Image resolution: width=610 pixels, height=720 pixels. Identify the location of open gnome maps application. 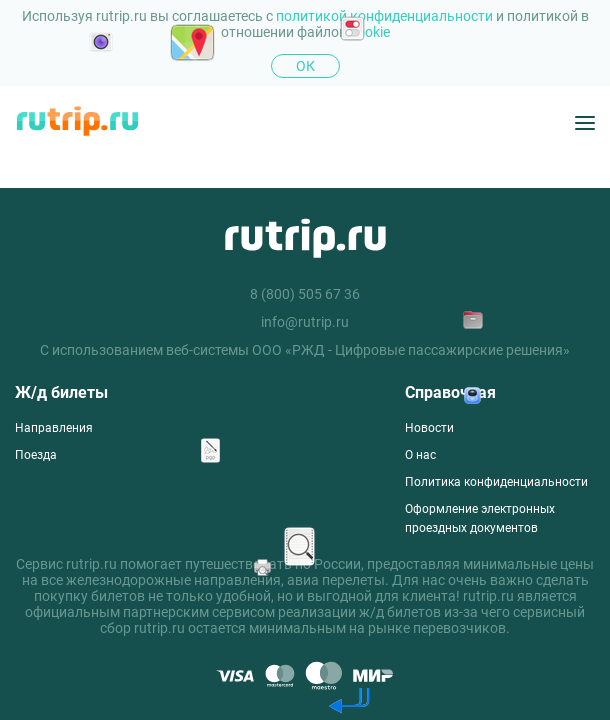
(192, 42).